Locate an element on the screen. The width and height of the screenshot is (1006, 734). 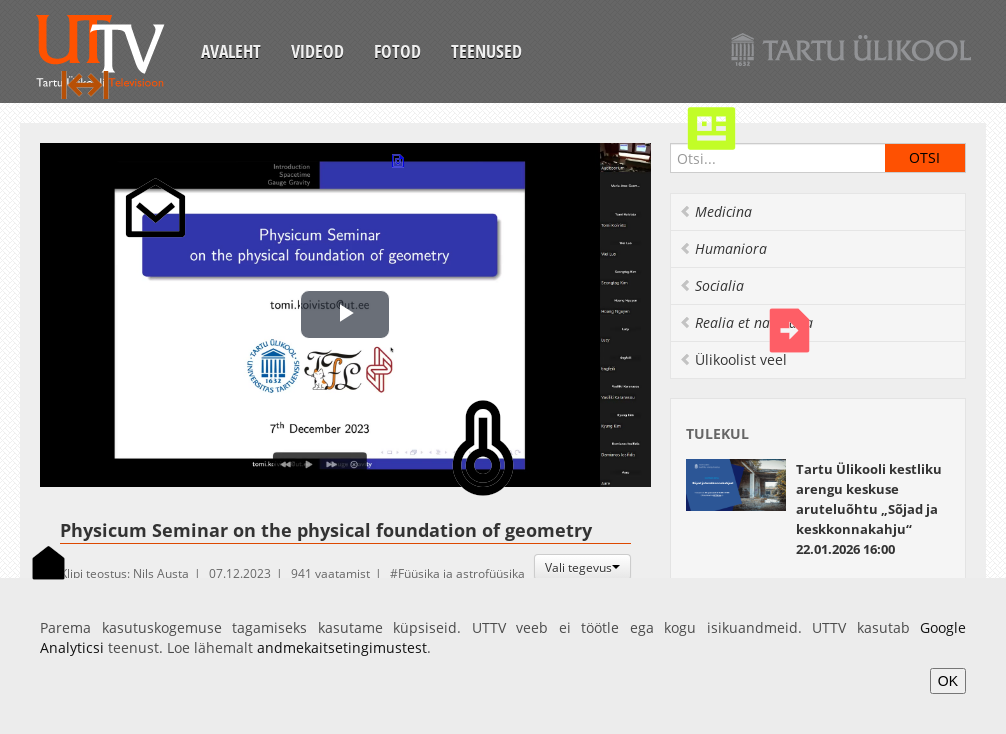
view protected or secured document is located at coordinates (398, 161).